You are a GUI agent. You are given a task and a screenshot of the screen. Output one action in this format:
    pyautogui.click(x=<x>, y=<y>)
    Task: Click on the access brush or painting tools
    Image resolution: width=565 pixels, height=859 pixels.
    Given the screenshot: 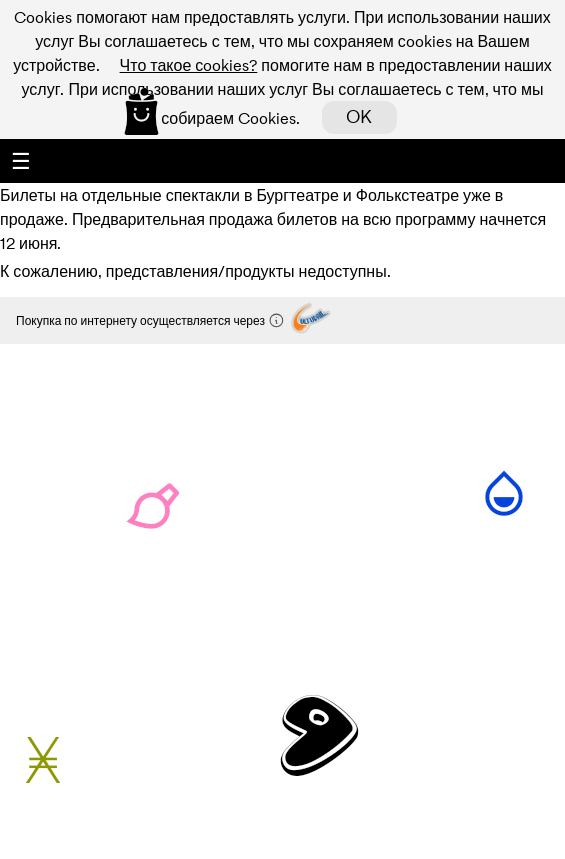 What is the action you would take?
    pyautogui.click(x=153, y=507)
    